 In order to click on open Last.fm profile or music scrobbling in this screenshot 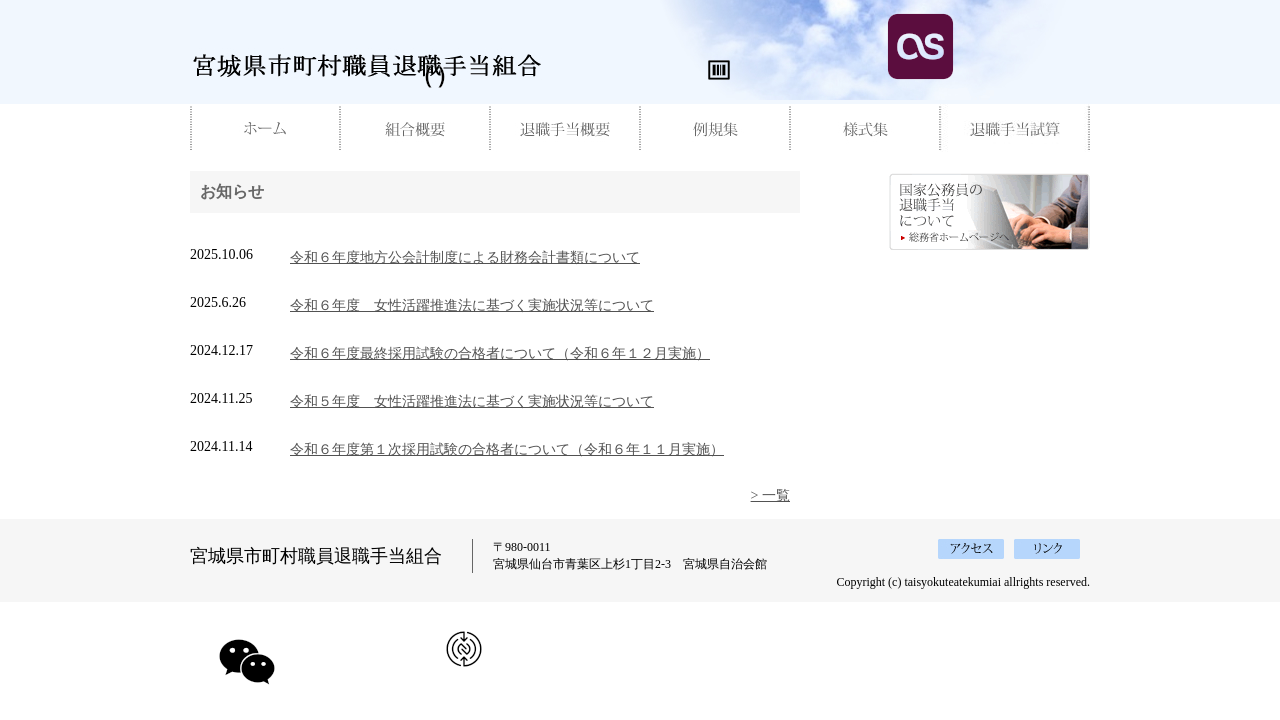, I will do `click(920, 46)`.